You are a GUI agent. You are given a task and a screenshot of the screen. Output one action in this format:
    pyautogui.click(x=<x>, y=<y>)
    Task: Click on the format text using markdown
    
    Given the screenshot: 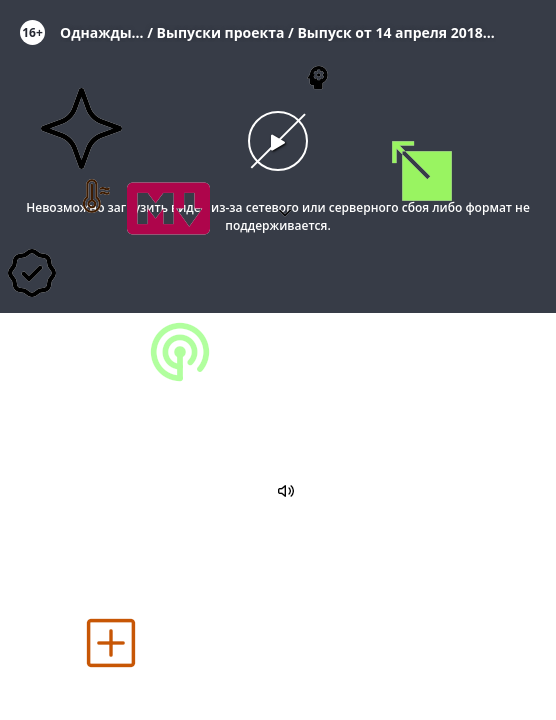 What is the action you would take?
    pyautogui.click(x=168, y=208)
    